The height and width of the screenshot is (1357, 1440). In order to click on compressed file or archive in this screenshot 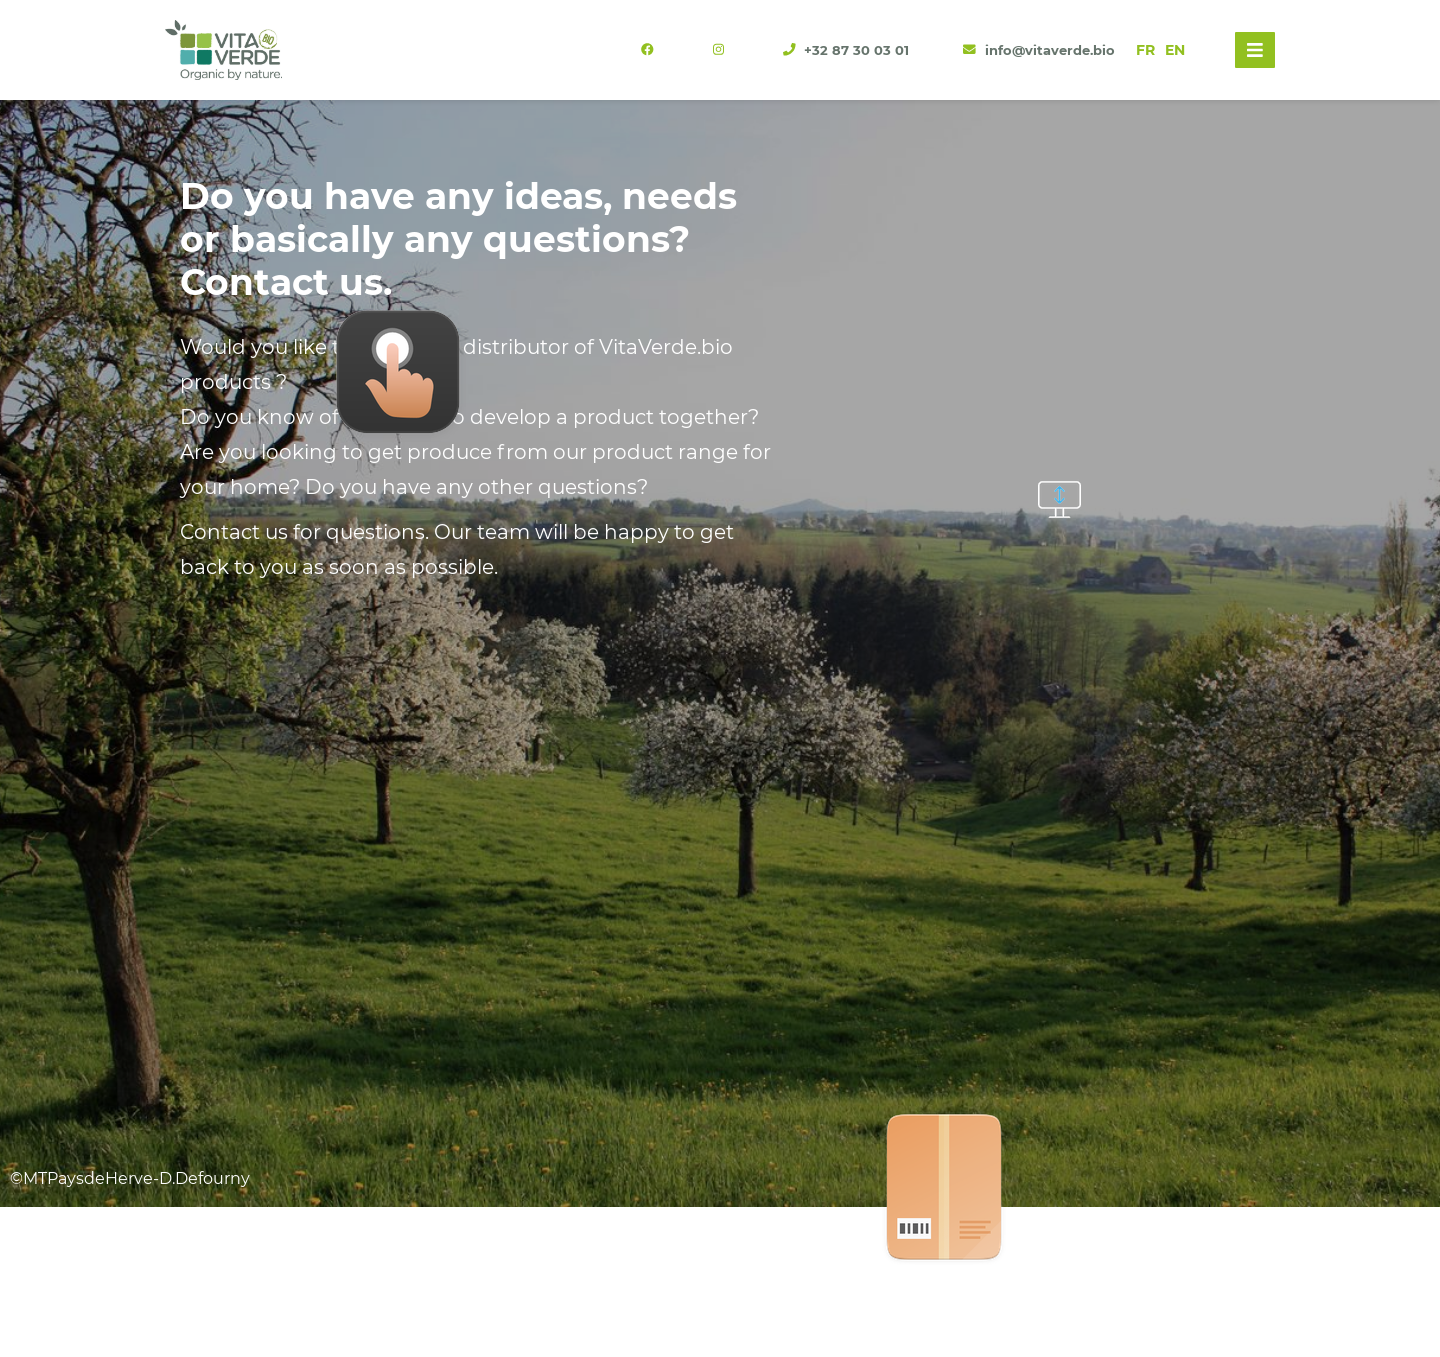, I will do `click(944, 1187)`.